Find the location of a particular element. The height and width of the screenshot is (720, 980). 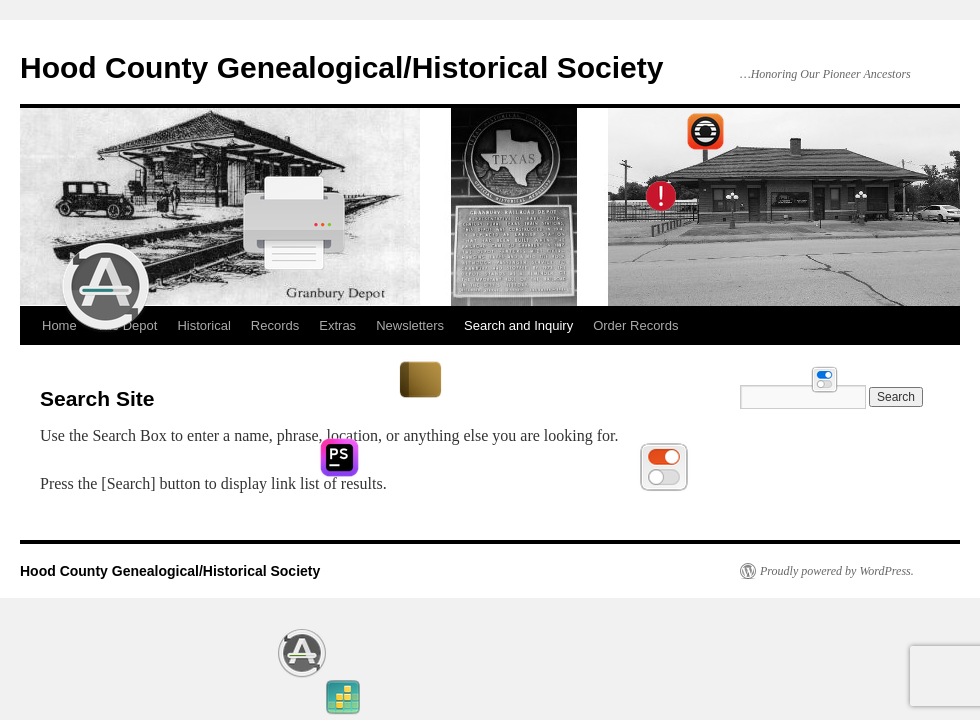

launch aperture desk job game is located at coordinates (705, 131).